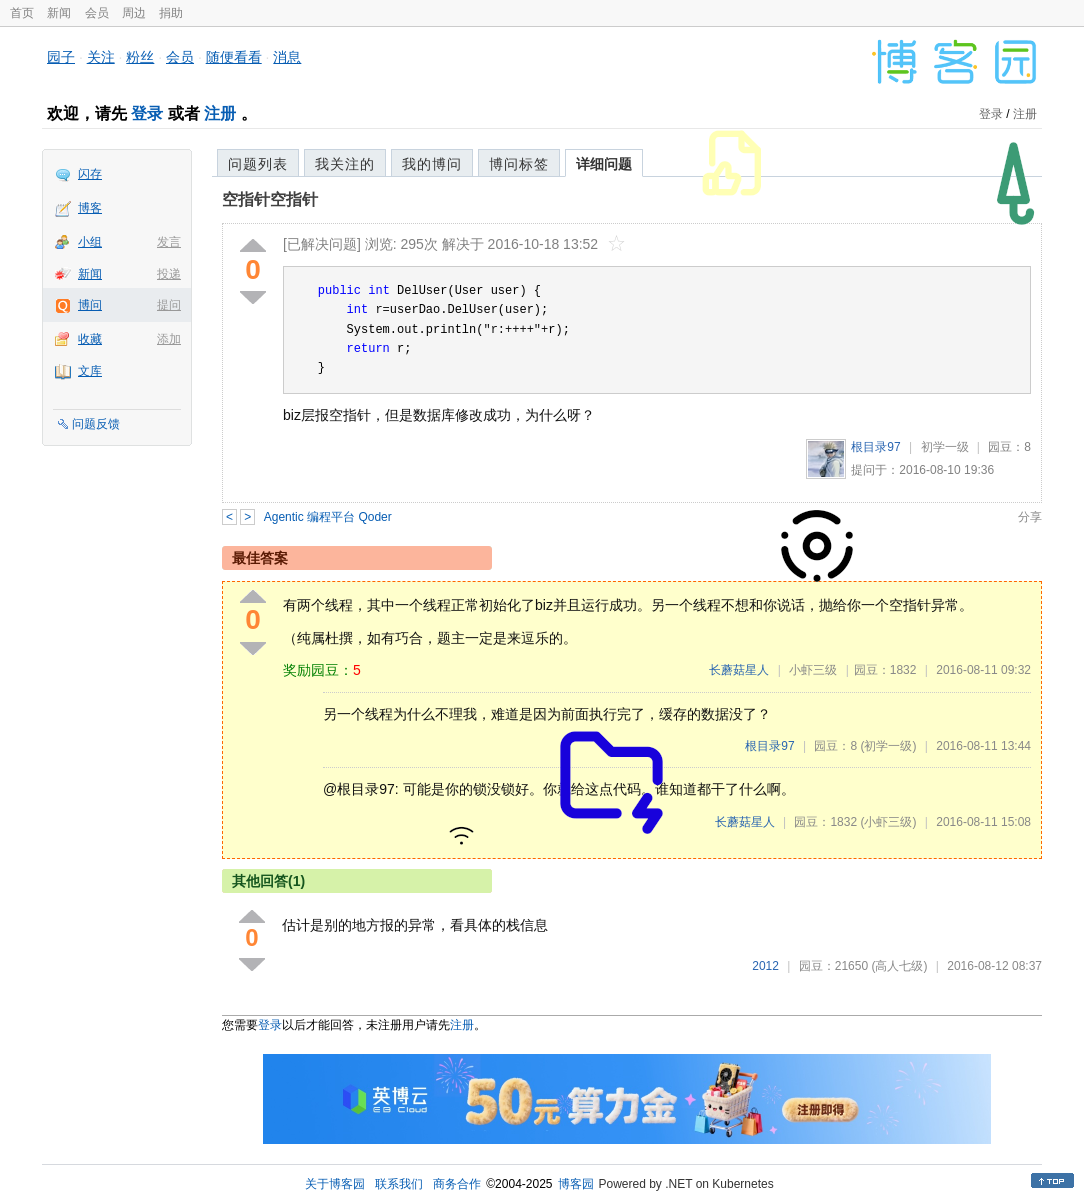 This screenshot has height=1203, width=1084. I want to click on indicates dry or clear weather conditions, so click(1013, 183).